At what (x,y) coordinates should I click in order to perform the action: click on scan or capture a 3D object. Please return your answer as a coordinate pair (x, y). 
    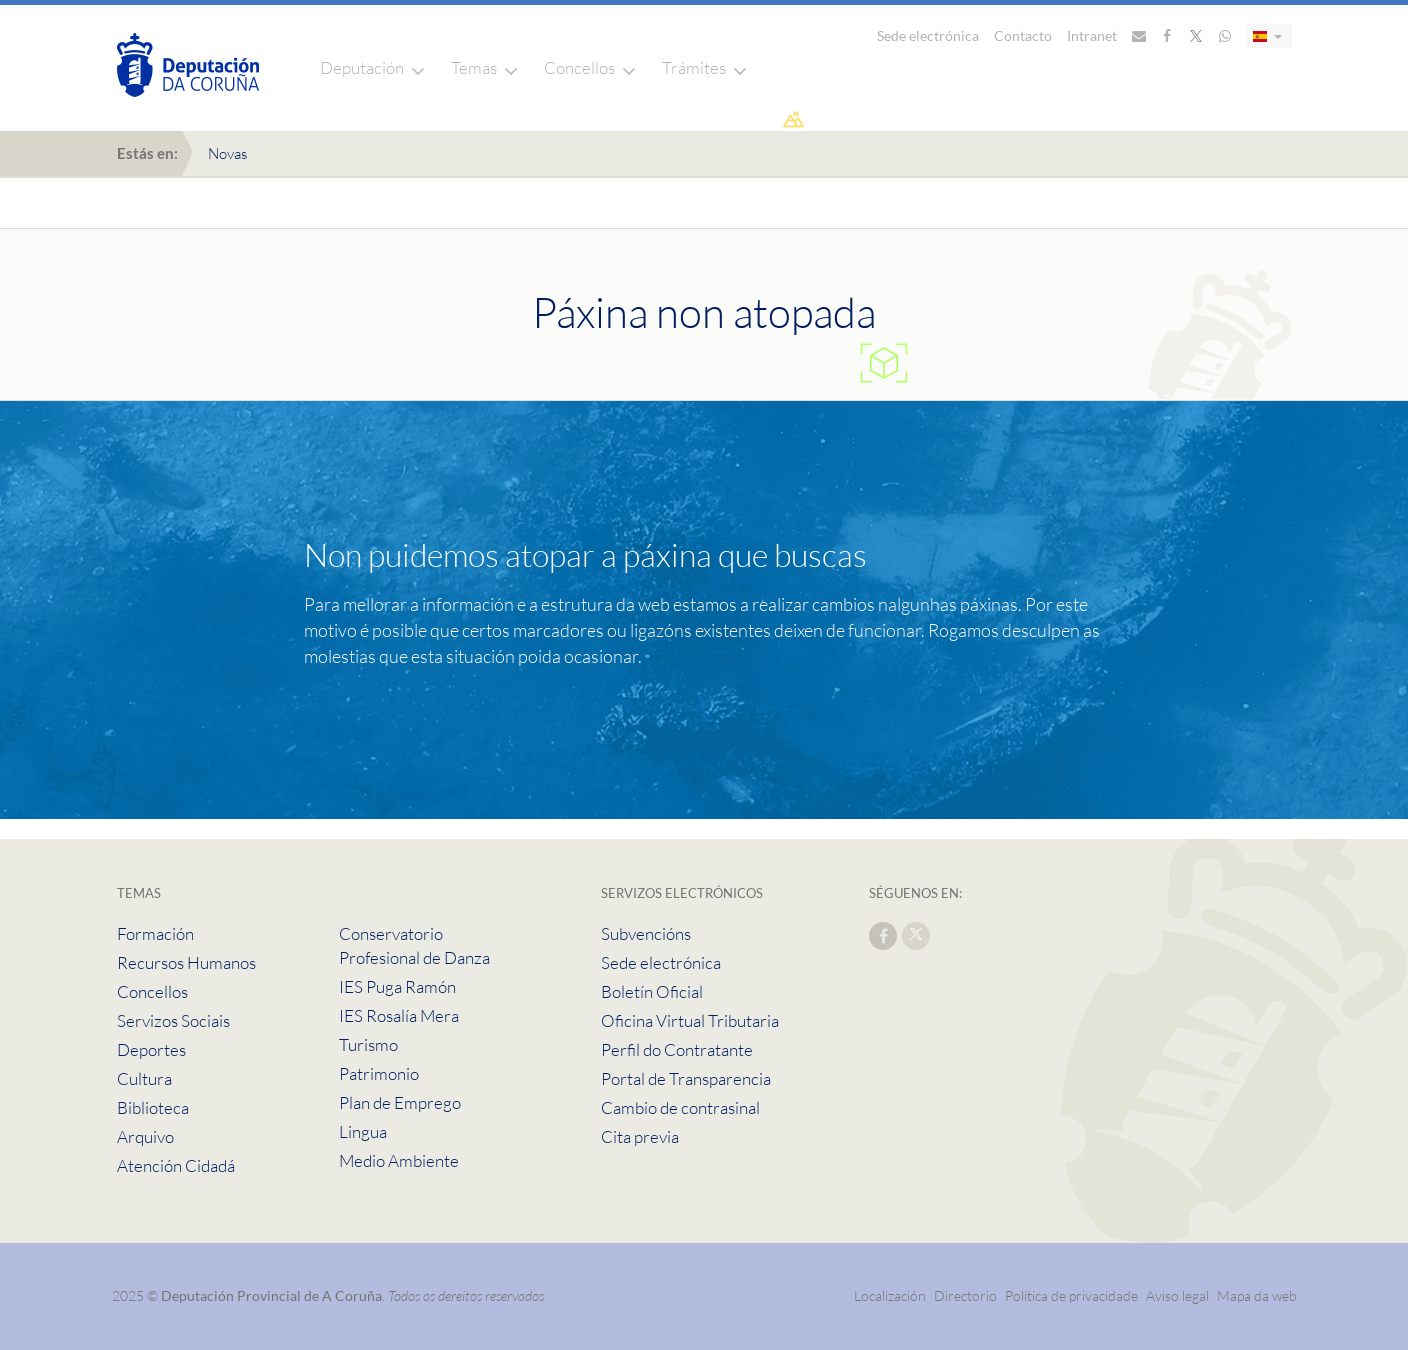
    Looking at the image, I should click on (884, 363).